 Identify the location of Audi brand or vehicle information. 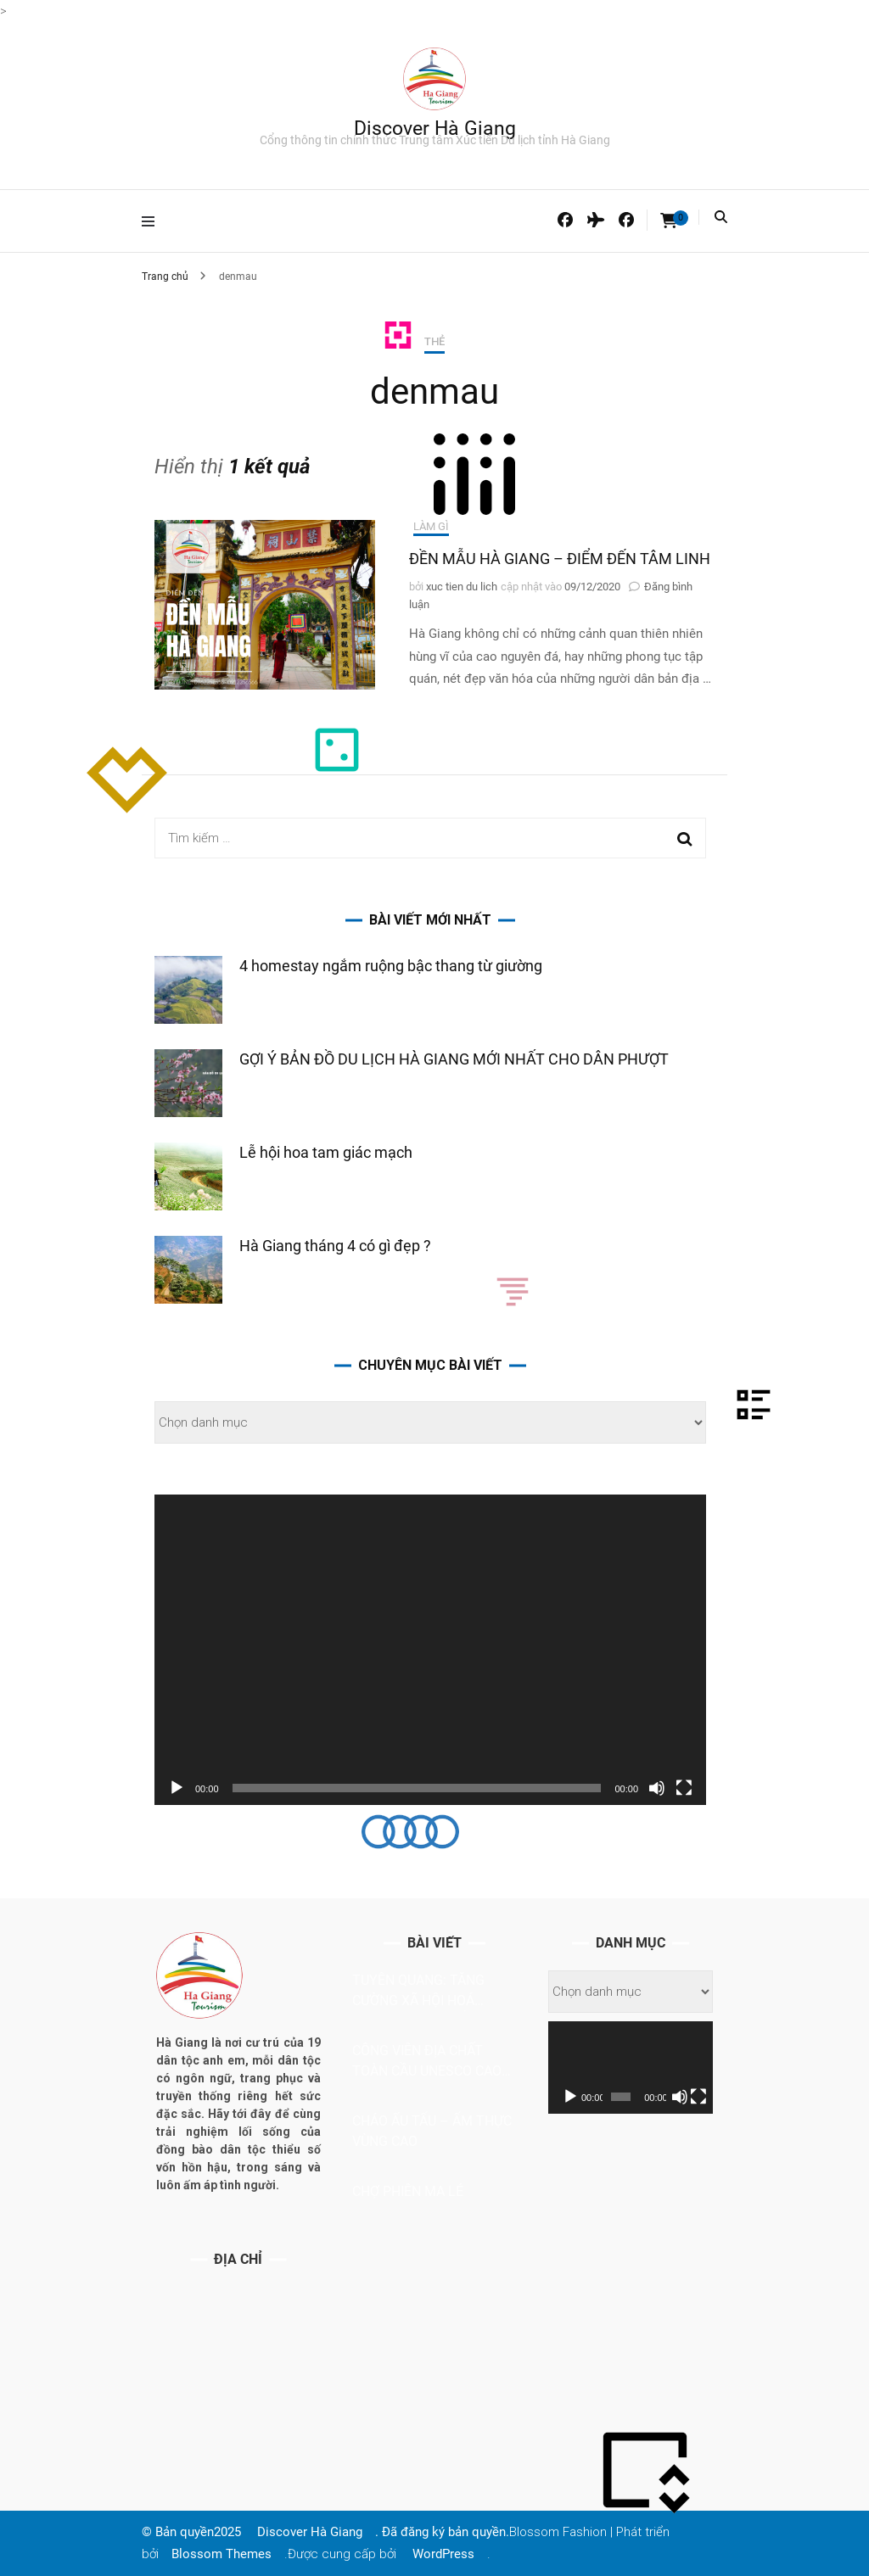
(410, 1831).